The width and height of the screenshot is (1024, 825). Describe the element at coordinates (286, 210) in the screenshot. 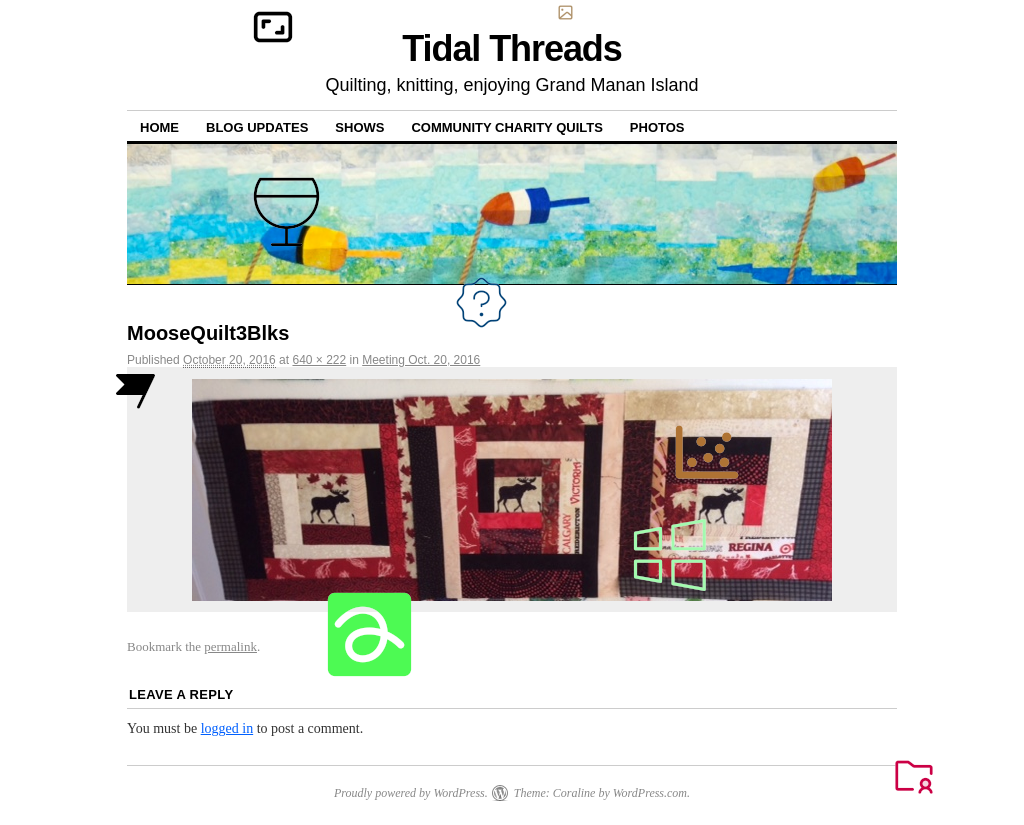

I see `browse wine or cocktail menu` at that location.